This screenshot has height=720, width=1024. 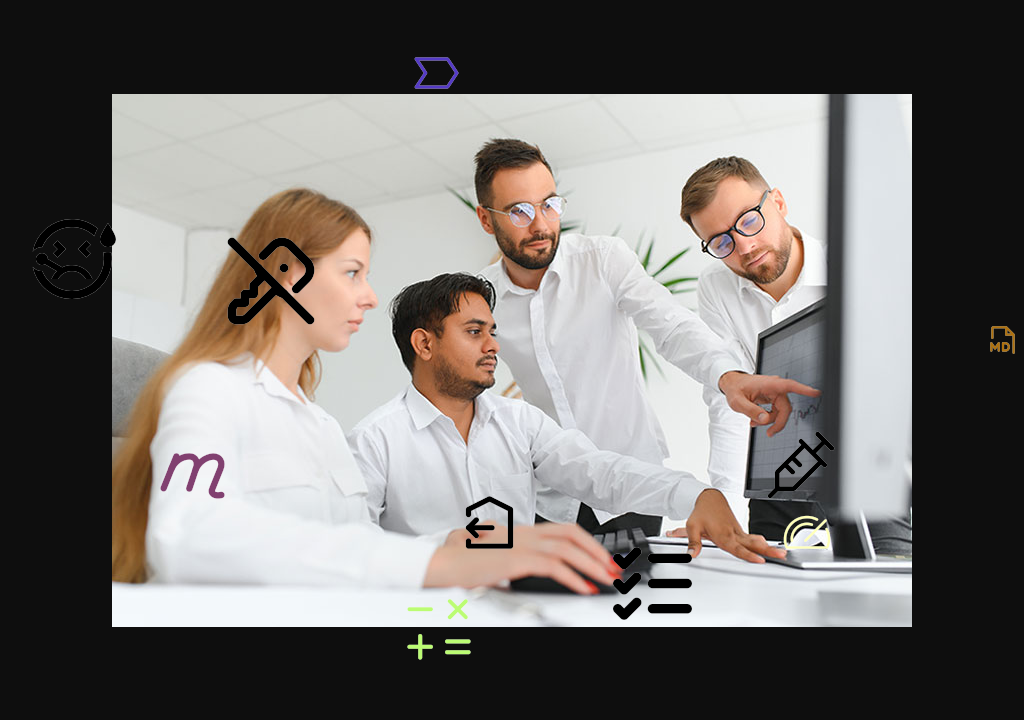 What do you see at coordinates (801, 465) in the screenshot?
I see `access vaccination or medical records` at bounding box center [801, 465].